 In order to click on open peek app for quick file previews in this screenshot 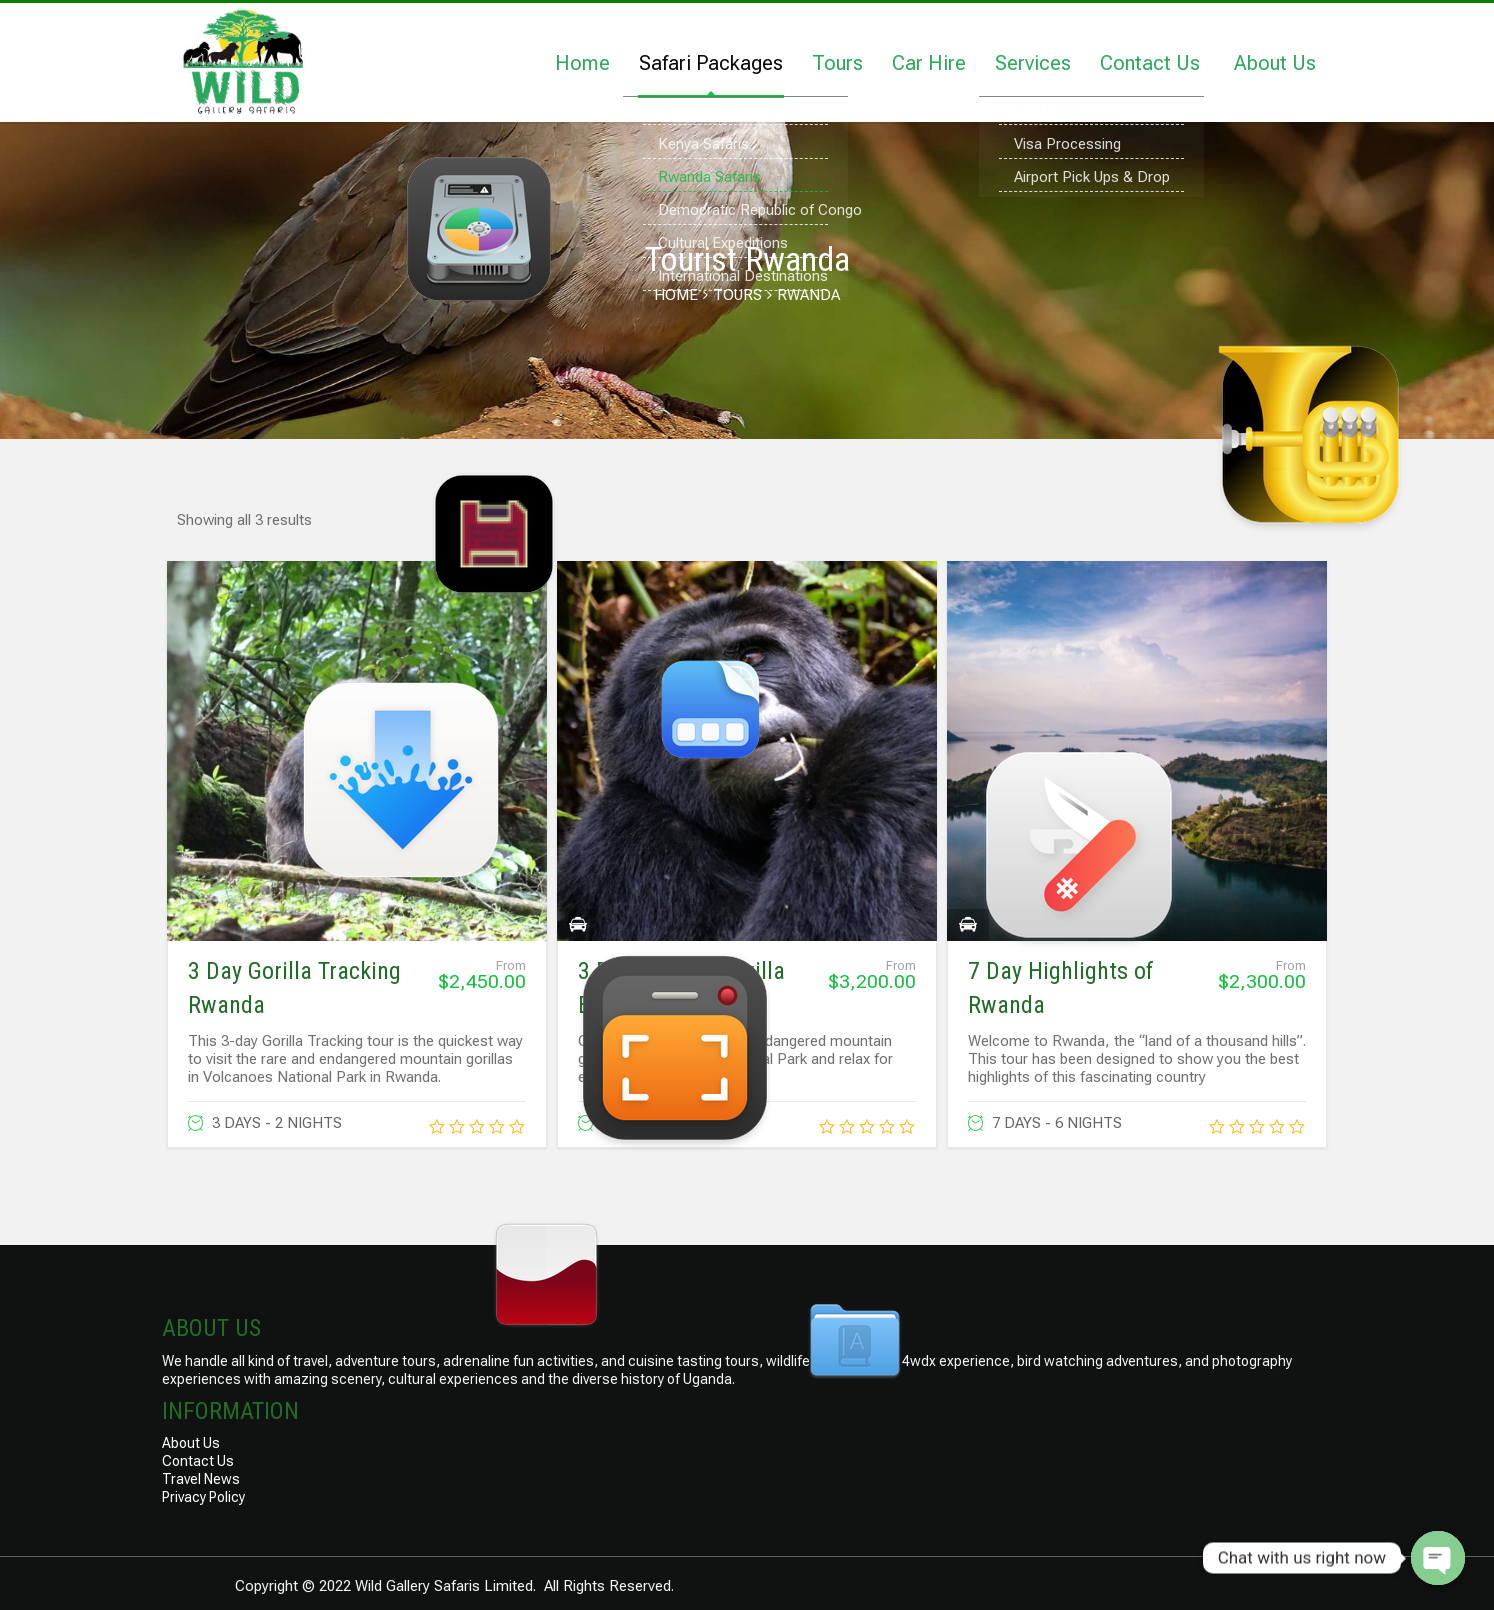, I will do `click(675, 1048)`.